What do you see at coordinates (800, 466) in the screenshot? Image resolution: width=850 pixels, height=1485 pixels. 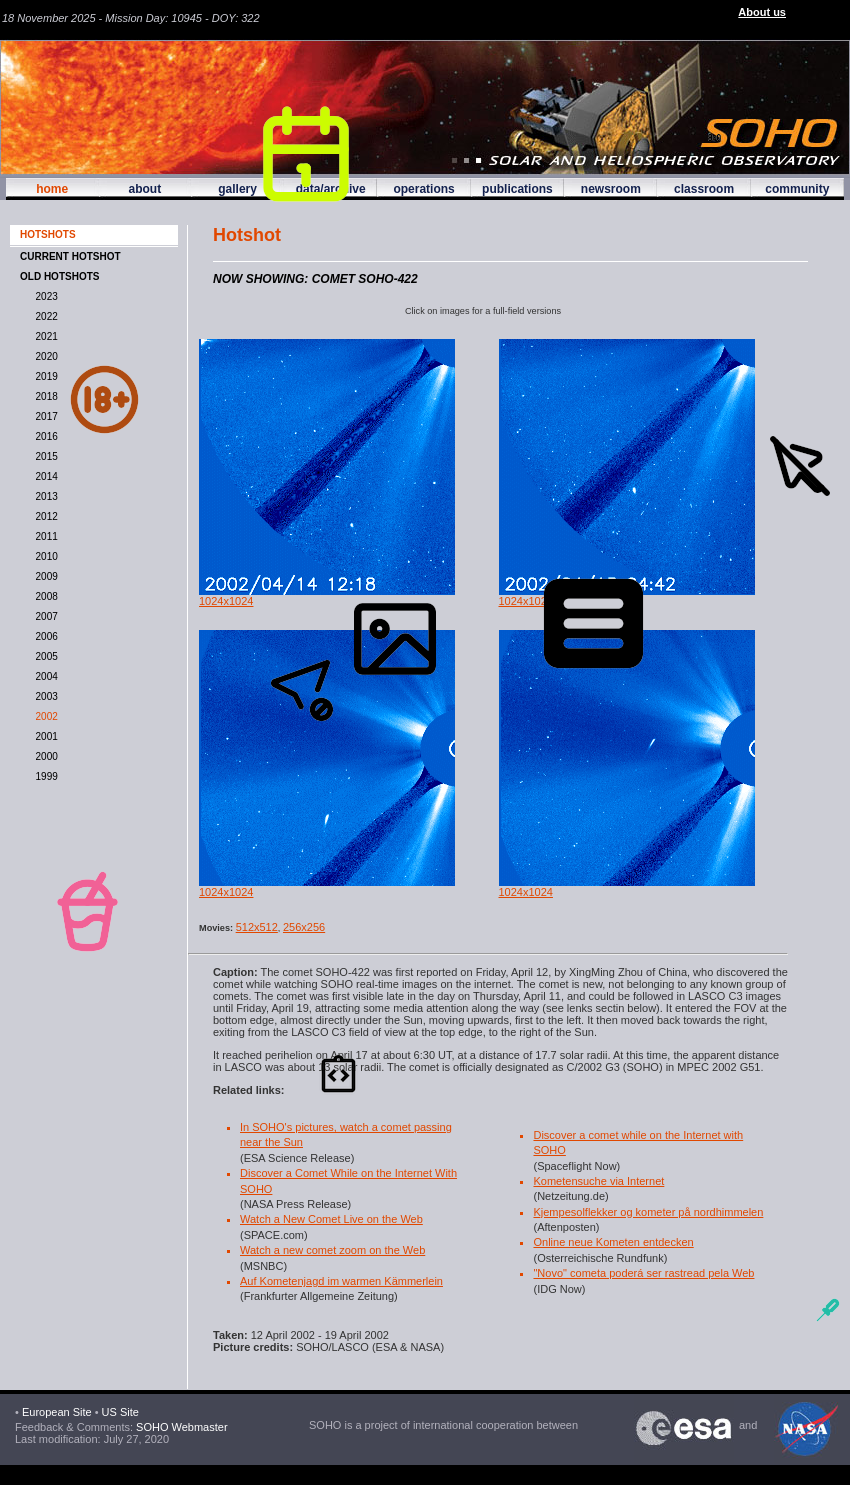 I see `cursor or pointer interaction disabled` at bounding box center [800, 466].